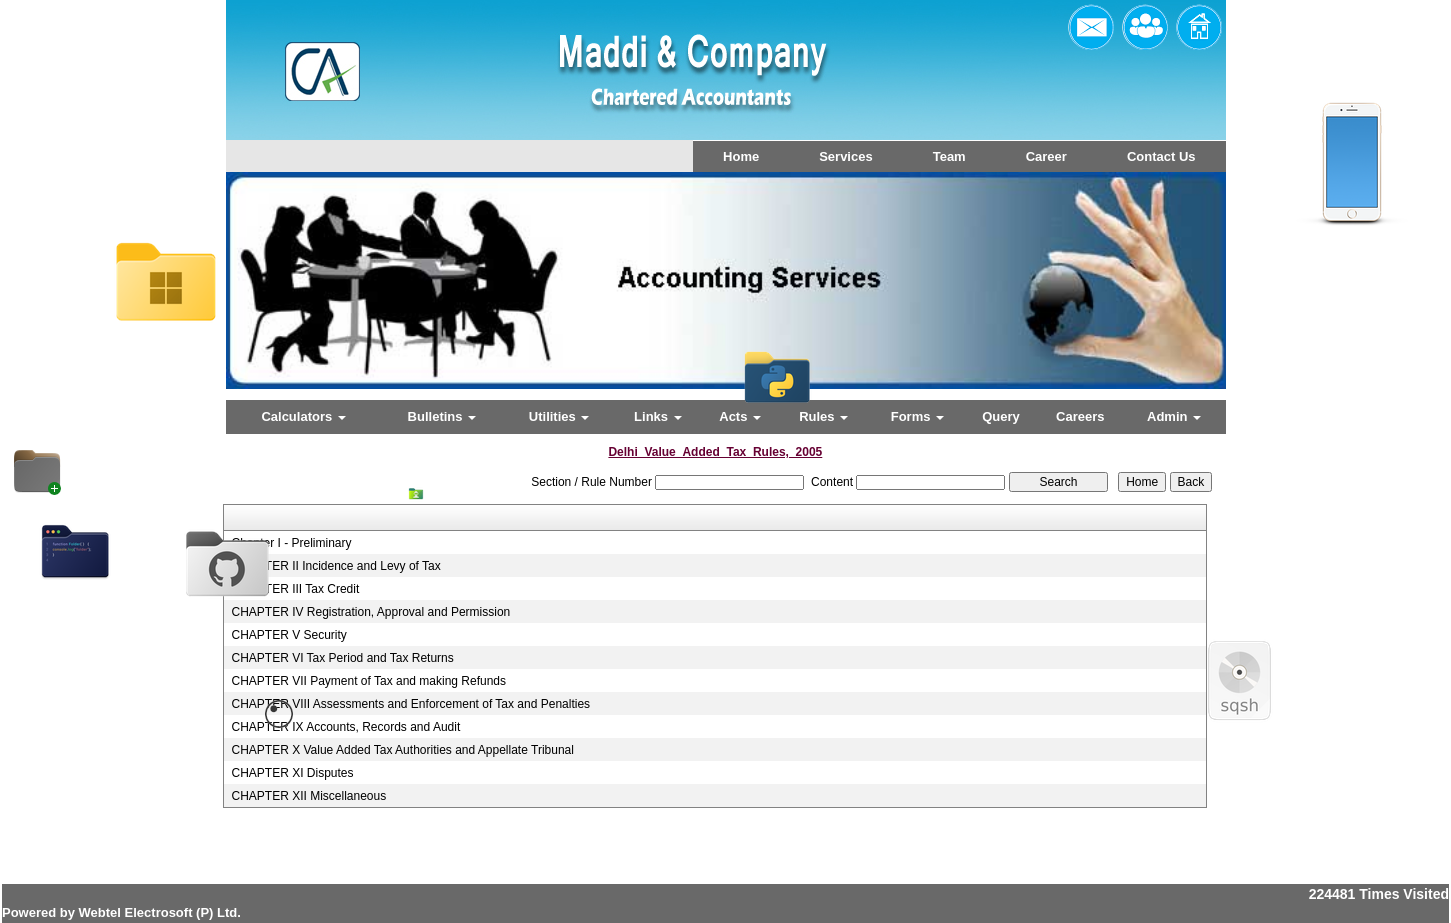  Describe the element at coordinates (165, 284) in the screenshot. I see `open windows system folder` at that location.